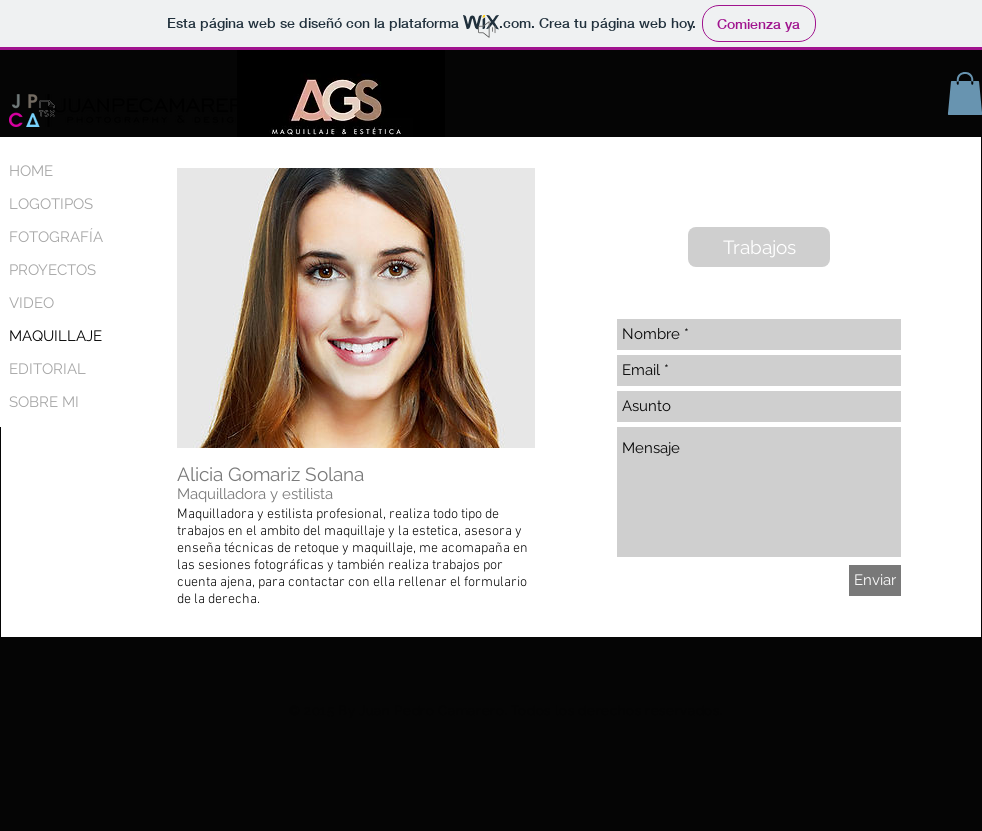  Describe the element at coordinates (486, 29) in the screenshot. I see `increase or adjust volume` at that location.